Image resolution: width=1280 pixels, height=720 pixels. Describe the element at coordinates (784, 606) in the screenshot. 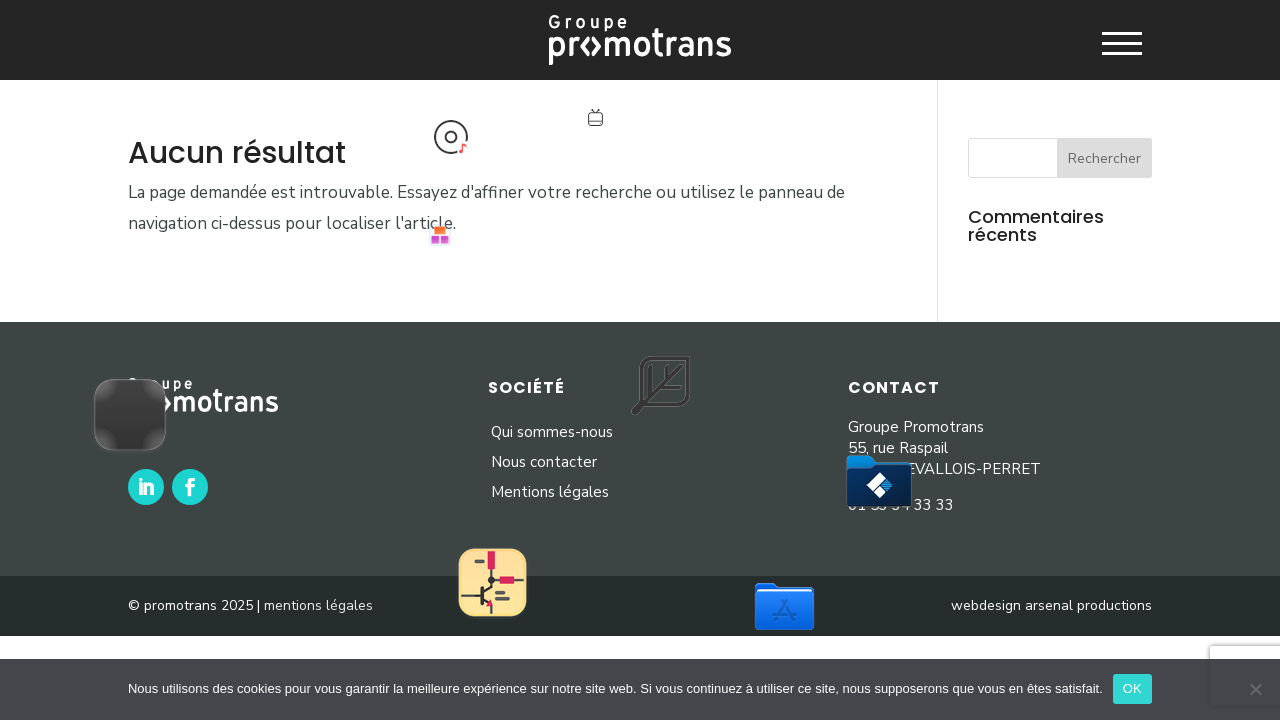

I see `open templates folder` at that location.